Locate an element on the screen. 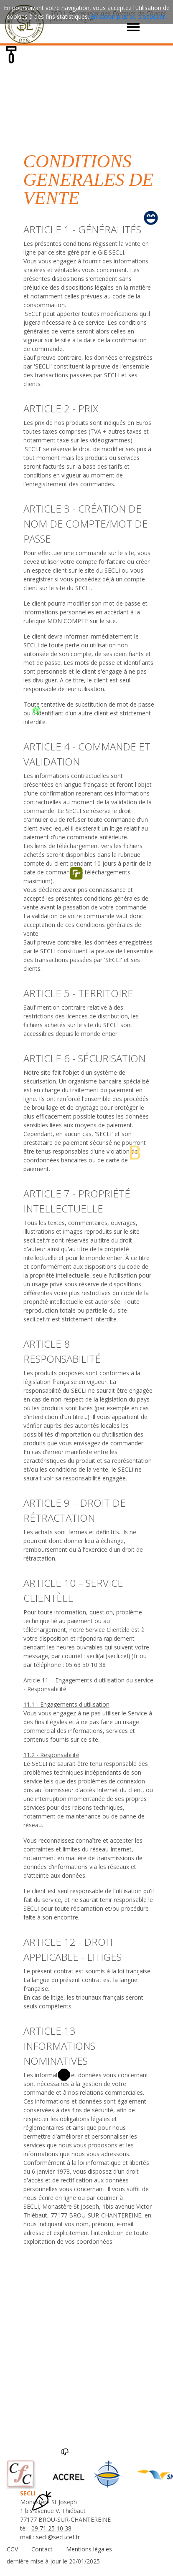 The width and height of the screenshot is (173, 2576). stop or halt action indicator is located at coordinates (64, 2075).